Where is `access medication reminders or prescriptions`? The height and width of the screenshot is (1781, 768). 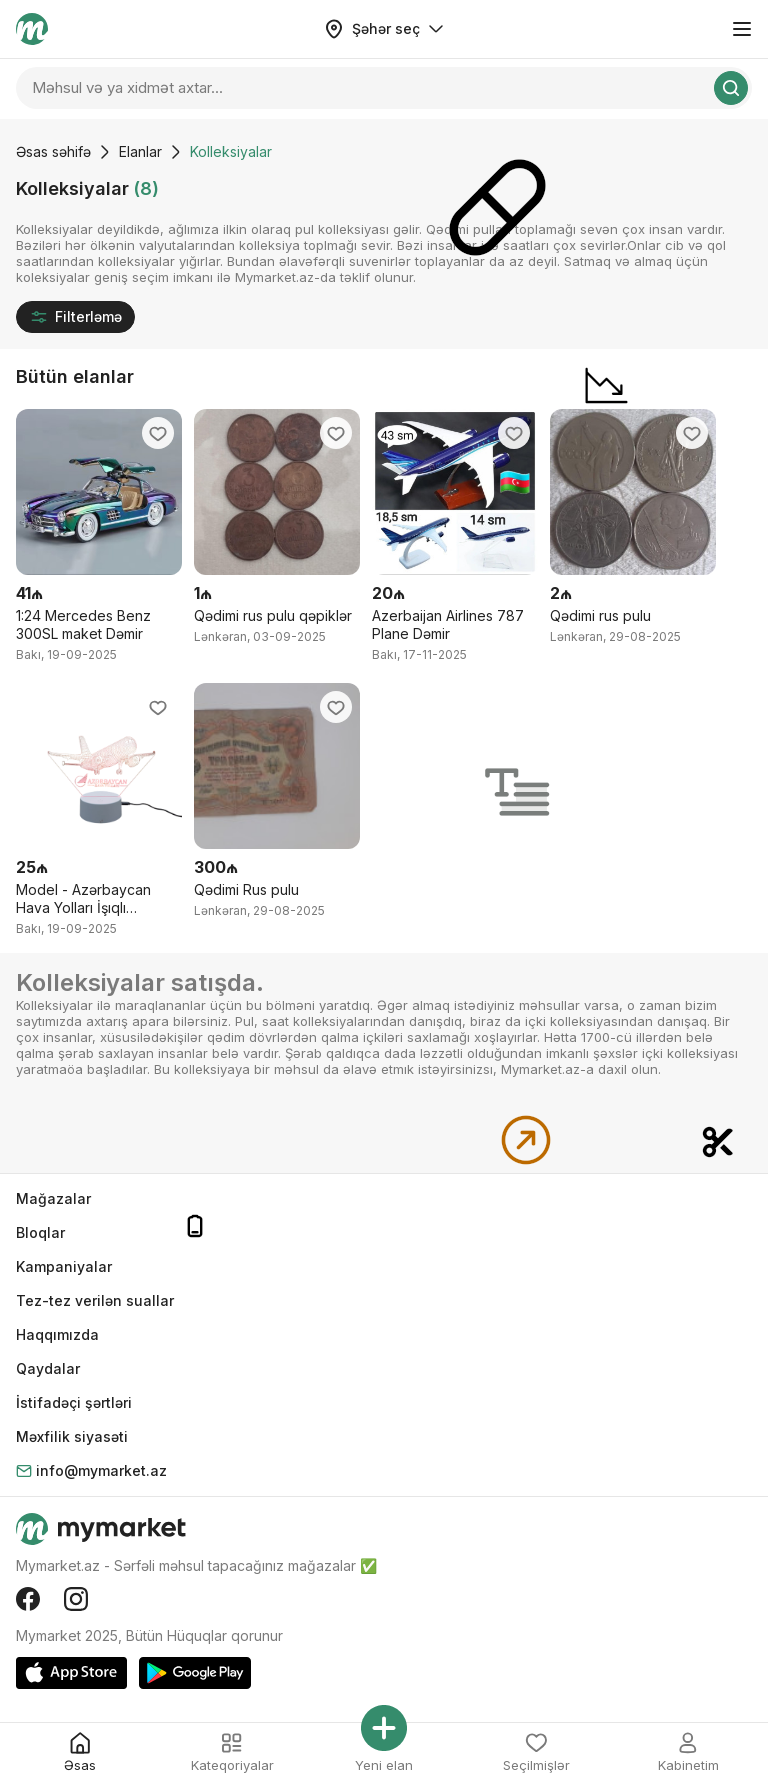 access medication reminders or prescriptions is located at coordinates (497, 207).